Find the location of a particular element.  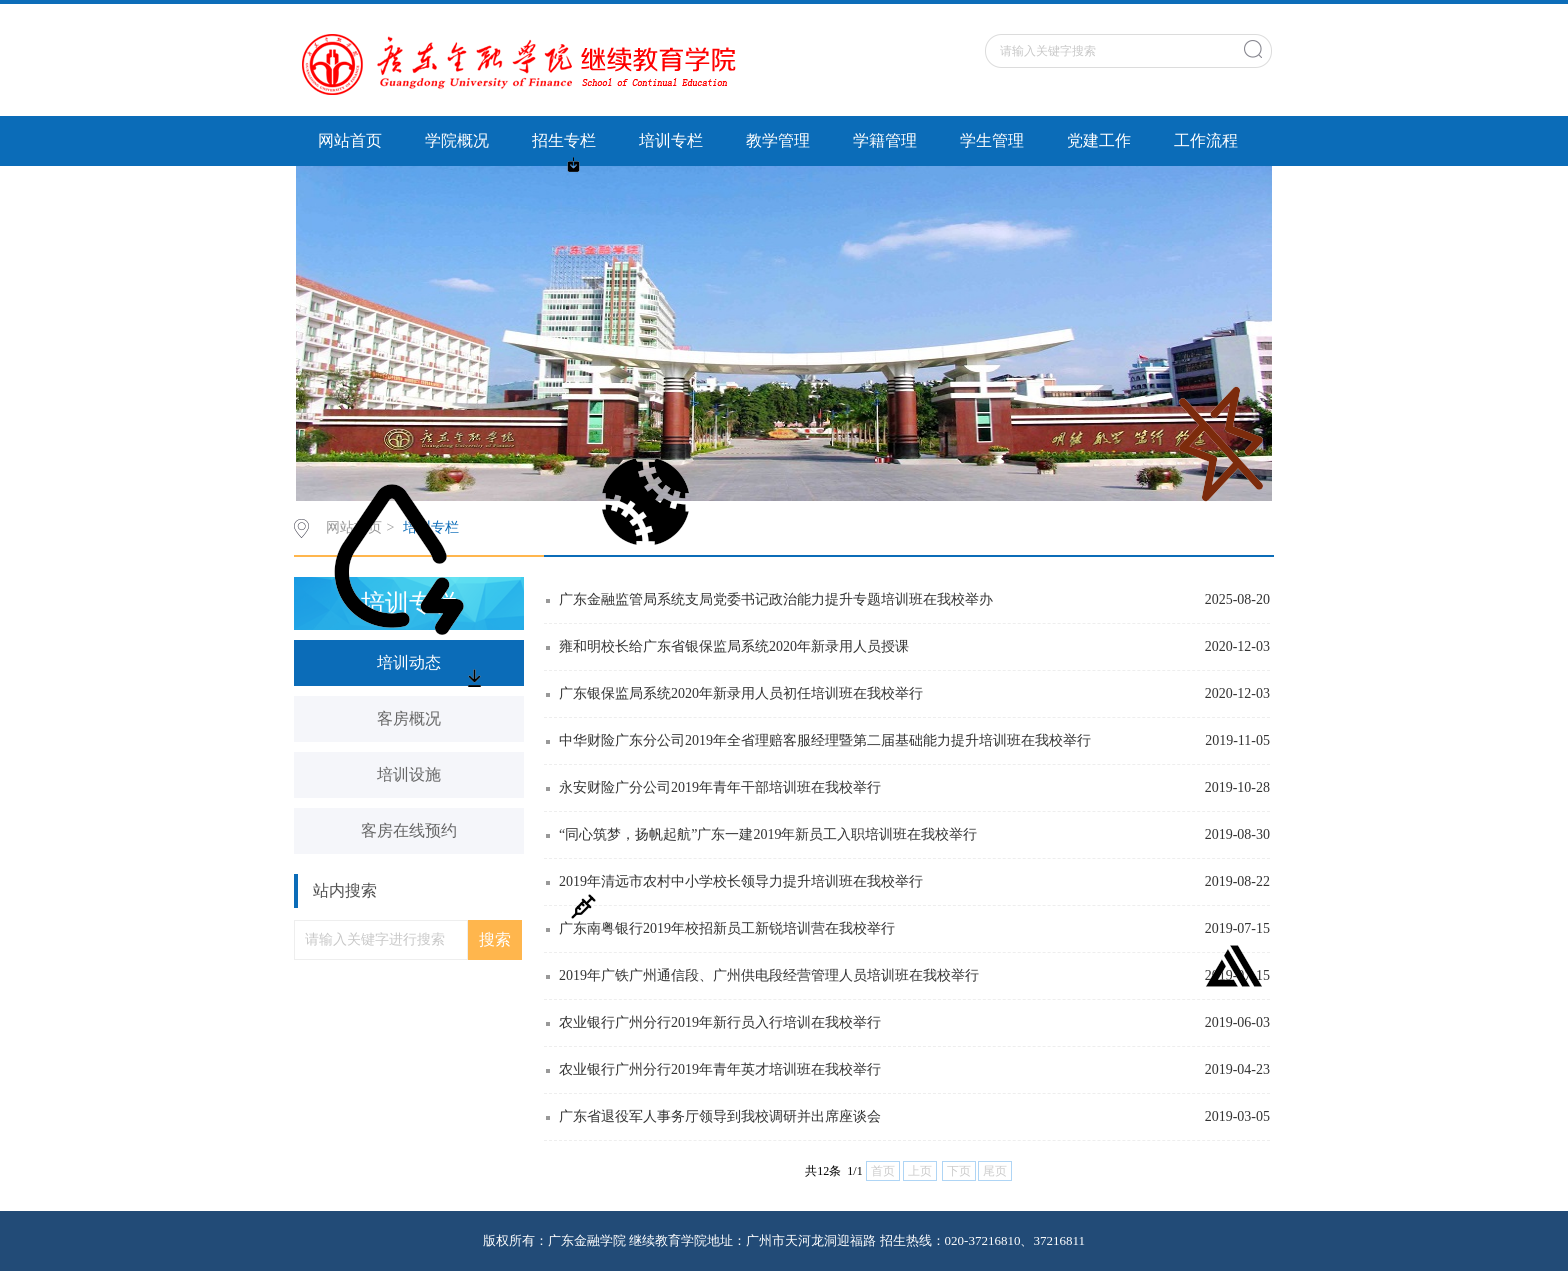

download a file or content is located at coordinates (573, 164).